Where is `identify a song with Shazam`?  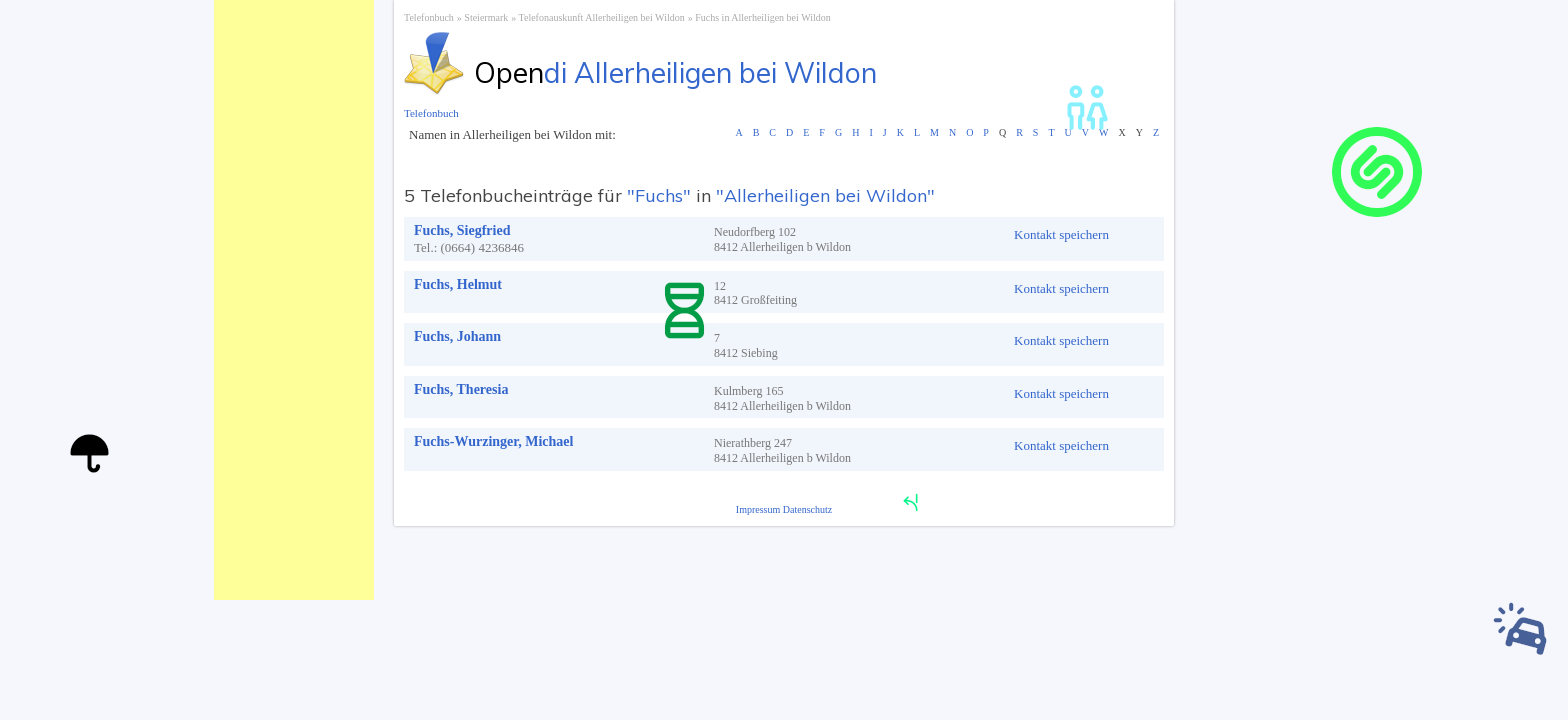
identify a song with Shazam is located at coordinates (1377, 172).